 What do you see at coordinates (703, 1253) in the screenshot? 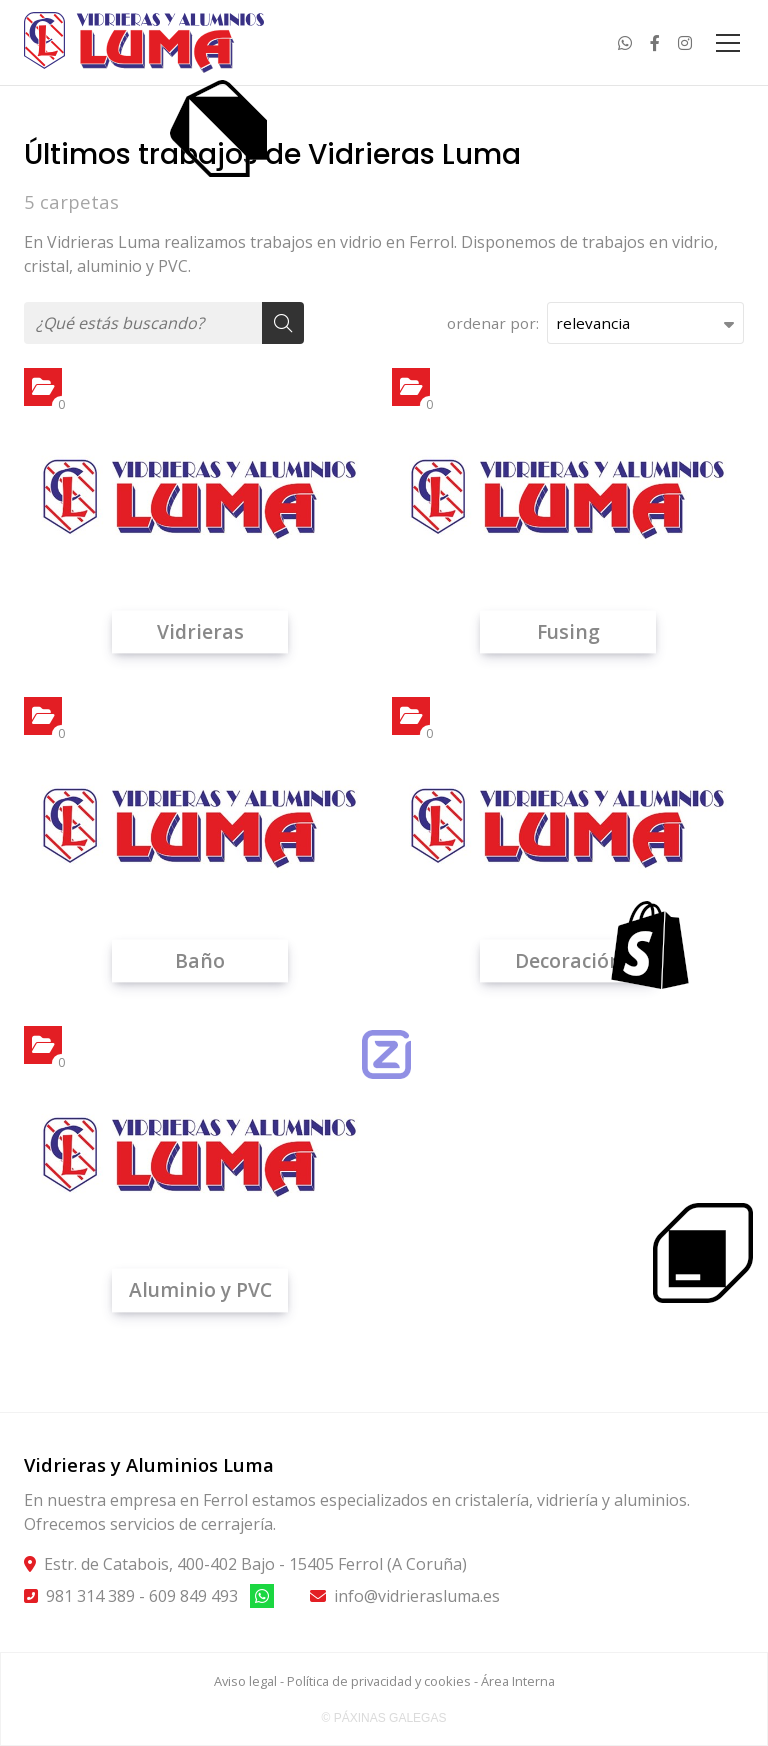
I see `jetbrains company logo` at bounding box center [703, 1253].